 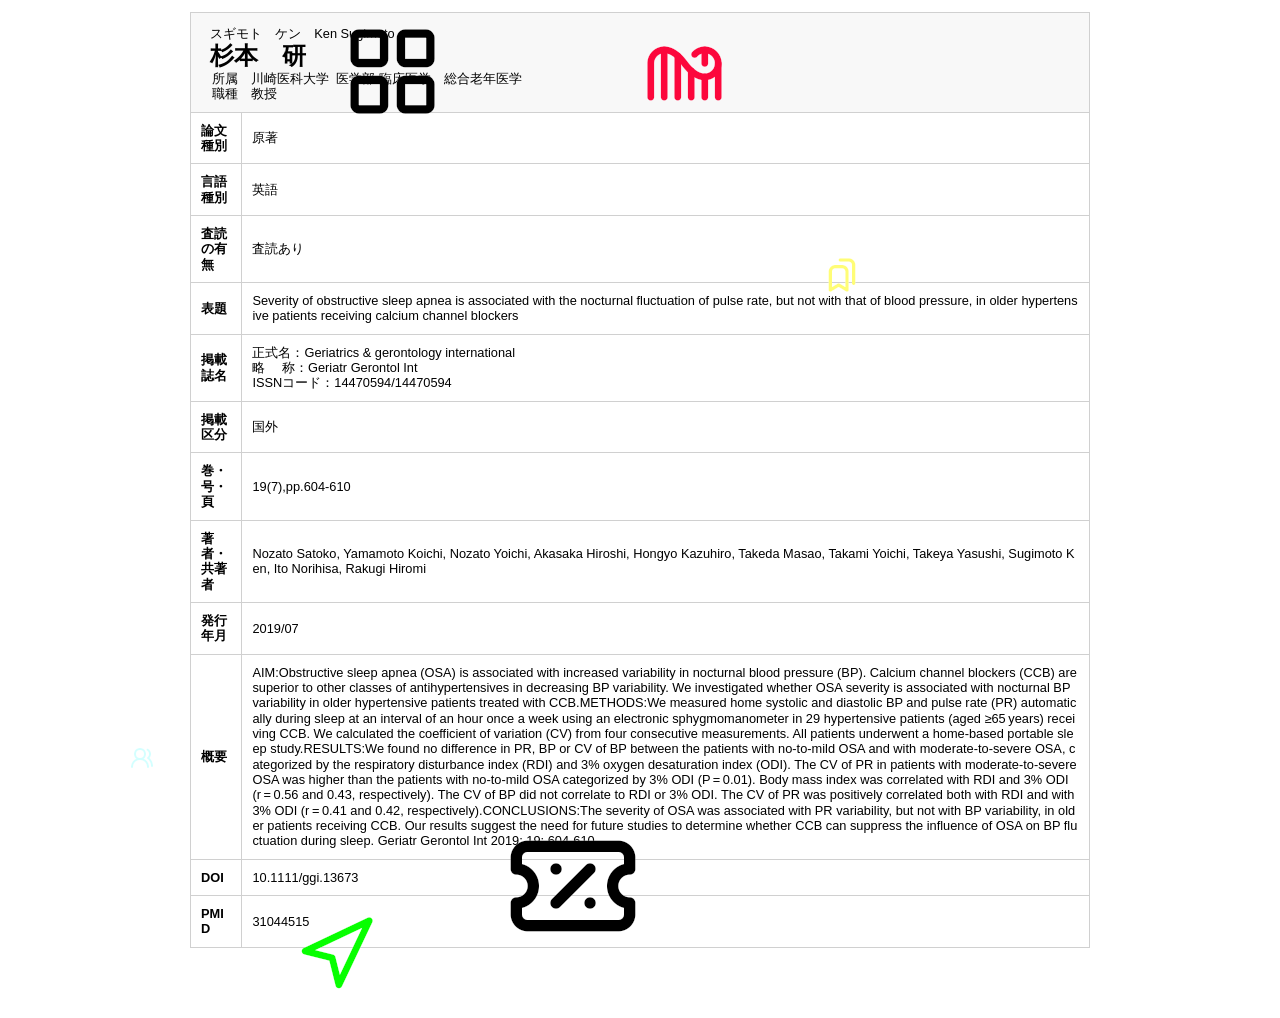 I want to click on view all saved bookmarks, so click(x=842, y=275).